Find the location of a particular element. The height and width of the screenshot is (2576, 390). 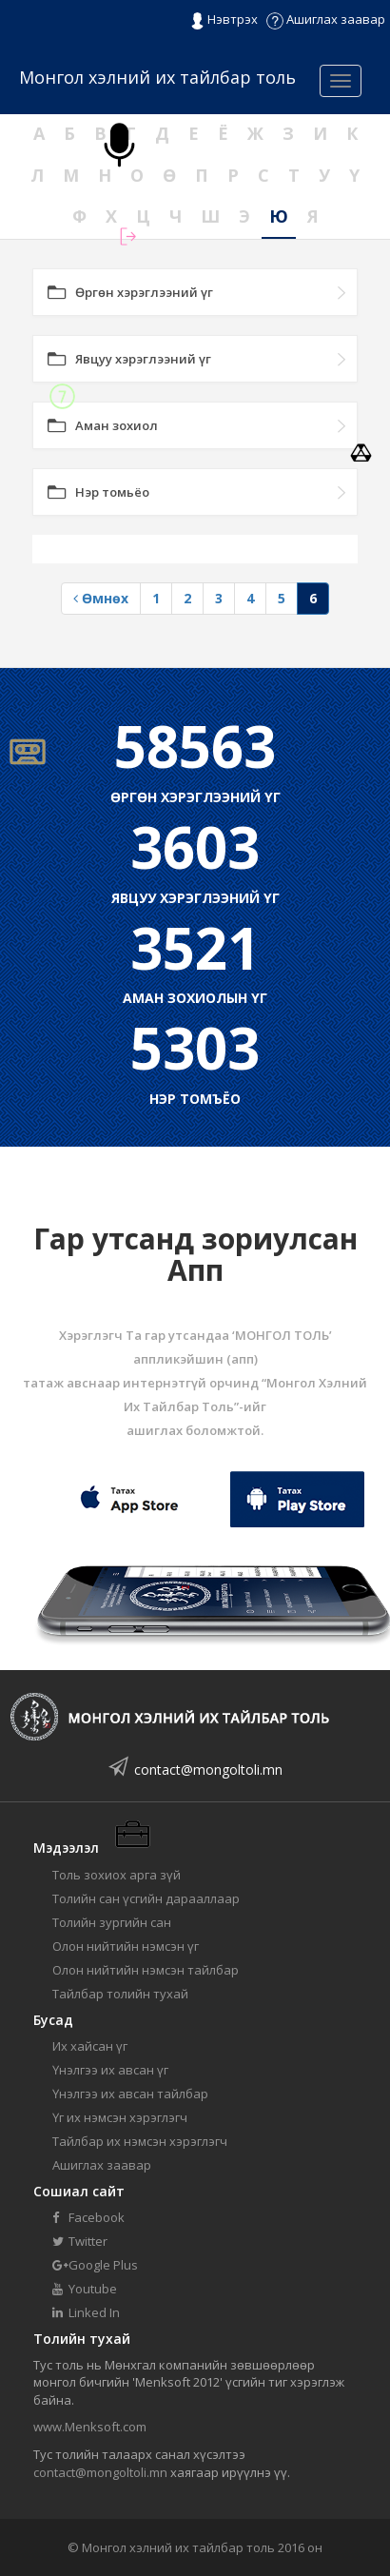

indicates step 7 in a numbered sequence is located at coordinates (62, 396).